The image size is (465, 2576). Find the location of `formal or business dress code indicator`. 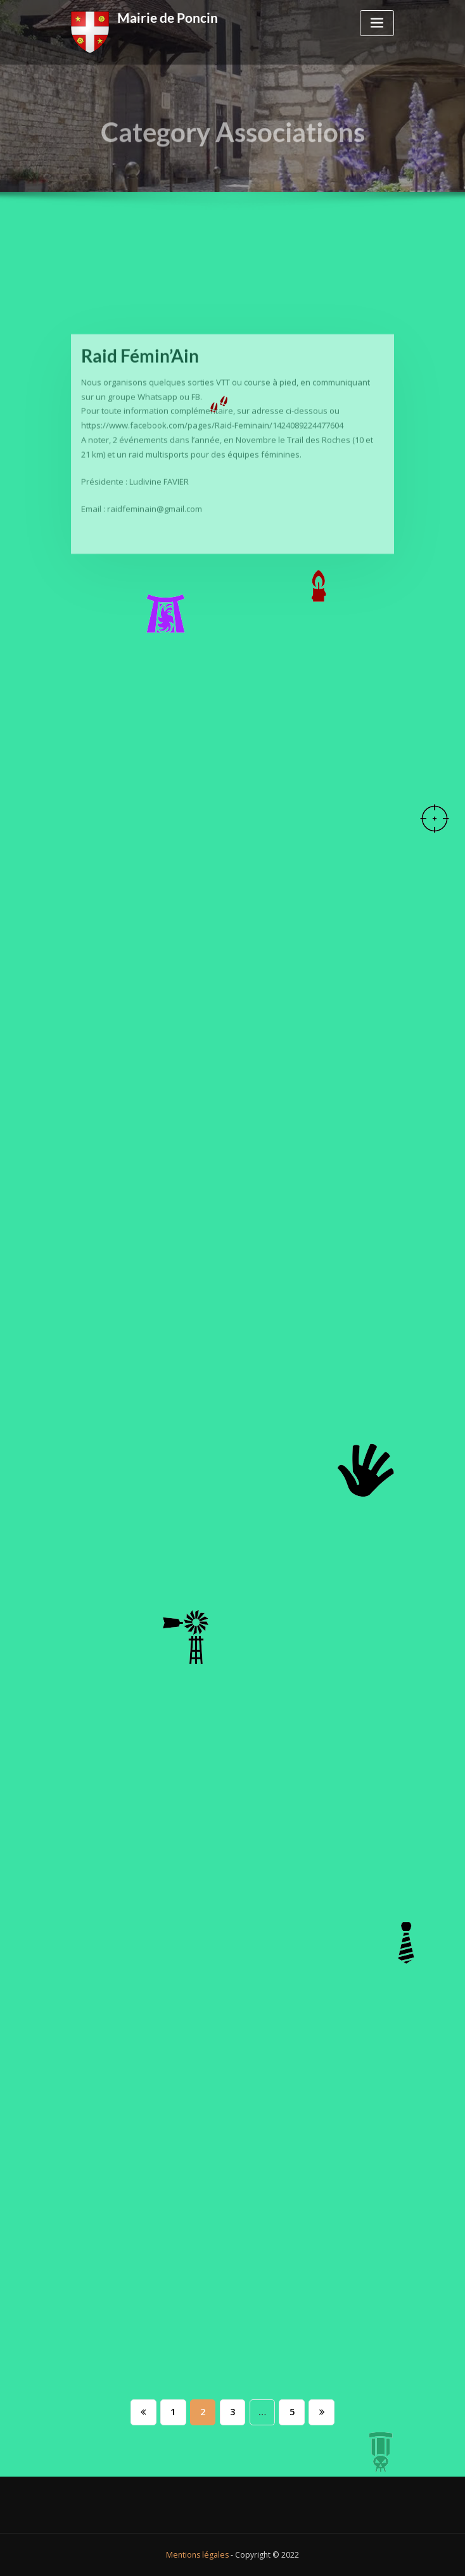

formal or business dress code indicator is located at coordinates (406, 1943).